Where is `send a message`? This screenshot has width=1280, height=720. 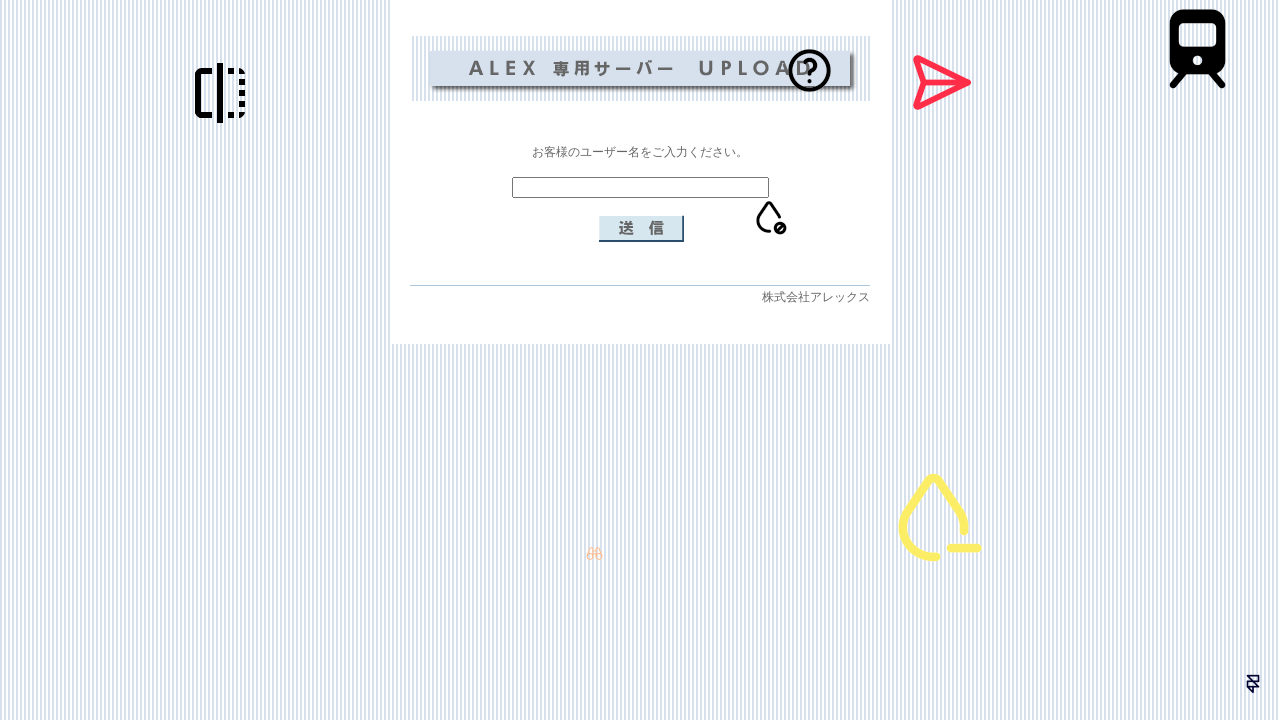 send a message is located at coordinates (940, 82).